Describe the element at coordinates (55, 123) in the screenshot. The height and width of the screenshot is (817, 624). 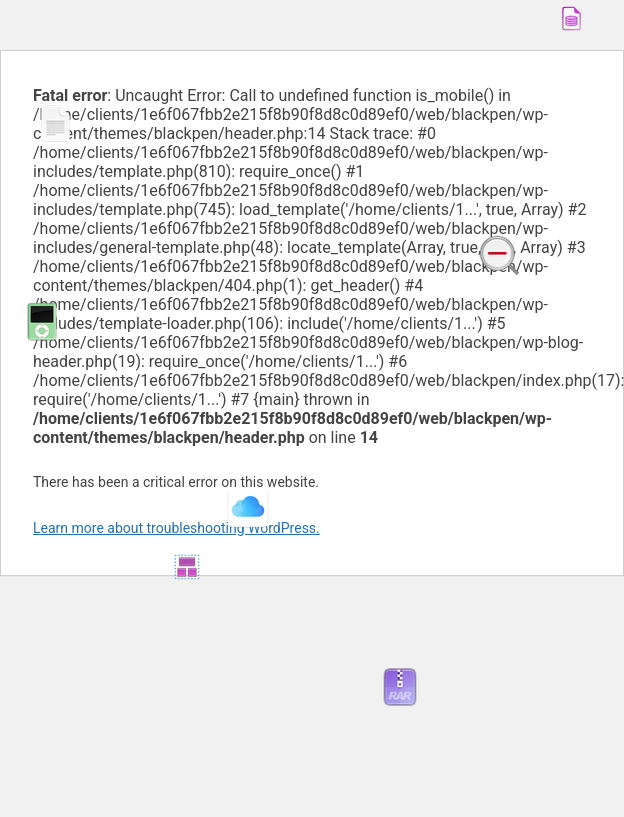
I see `open a plain text file` at that location.